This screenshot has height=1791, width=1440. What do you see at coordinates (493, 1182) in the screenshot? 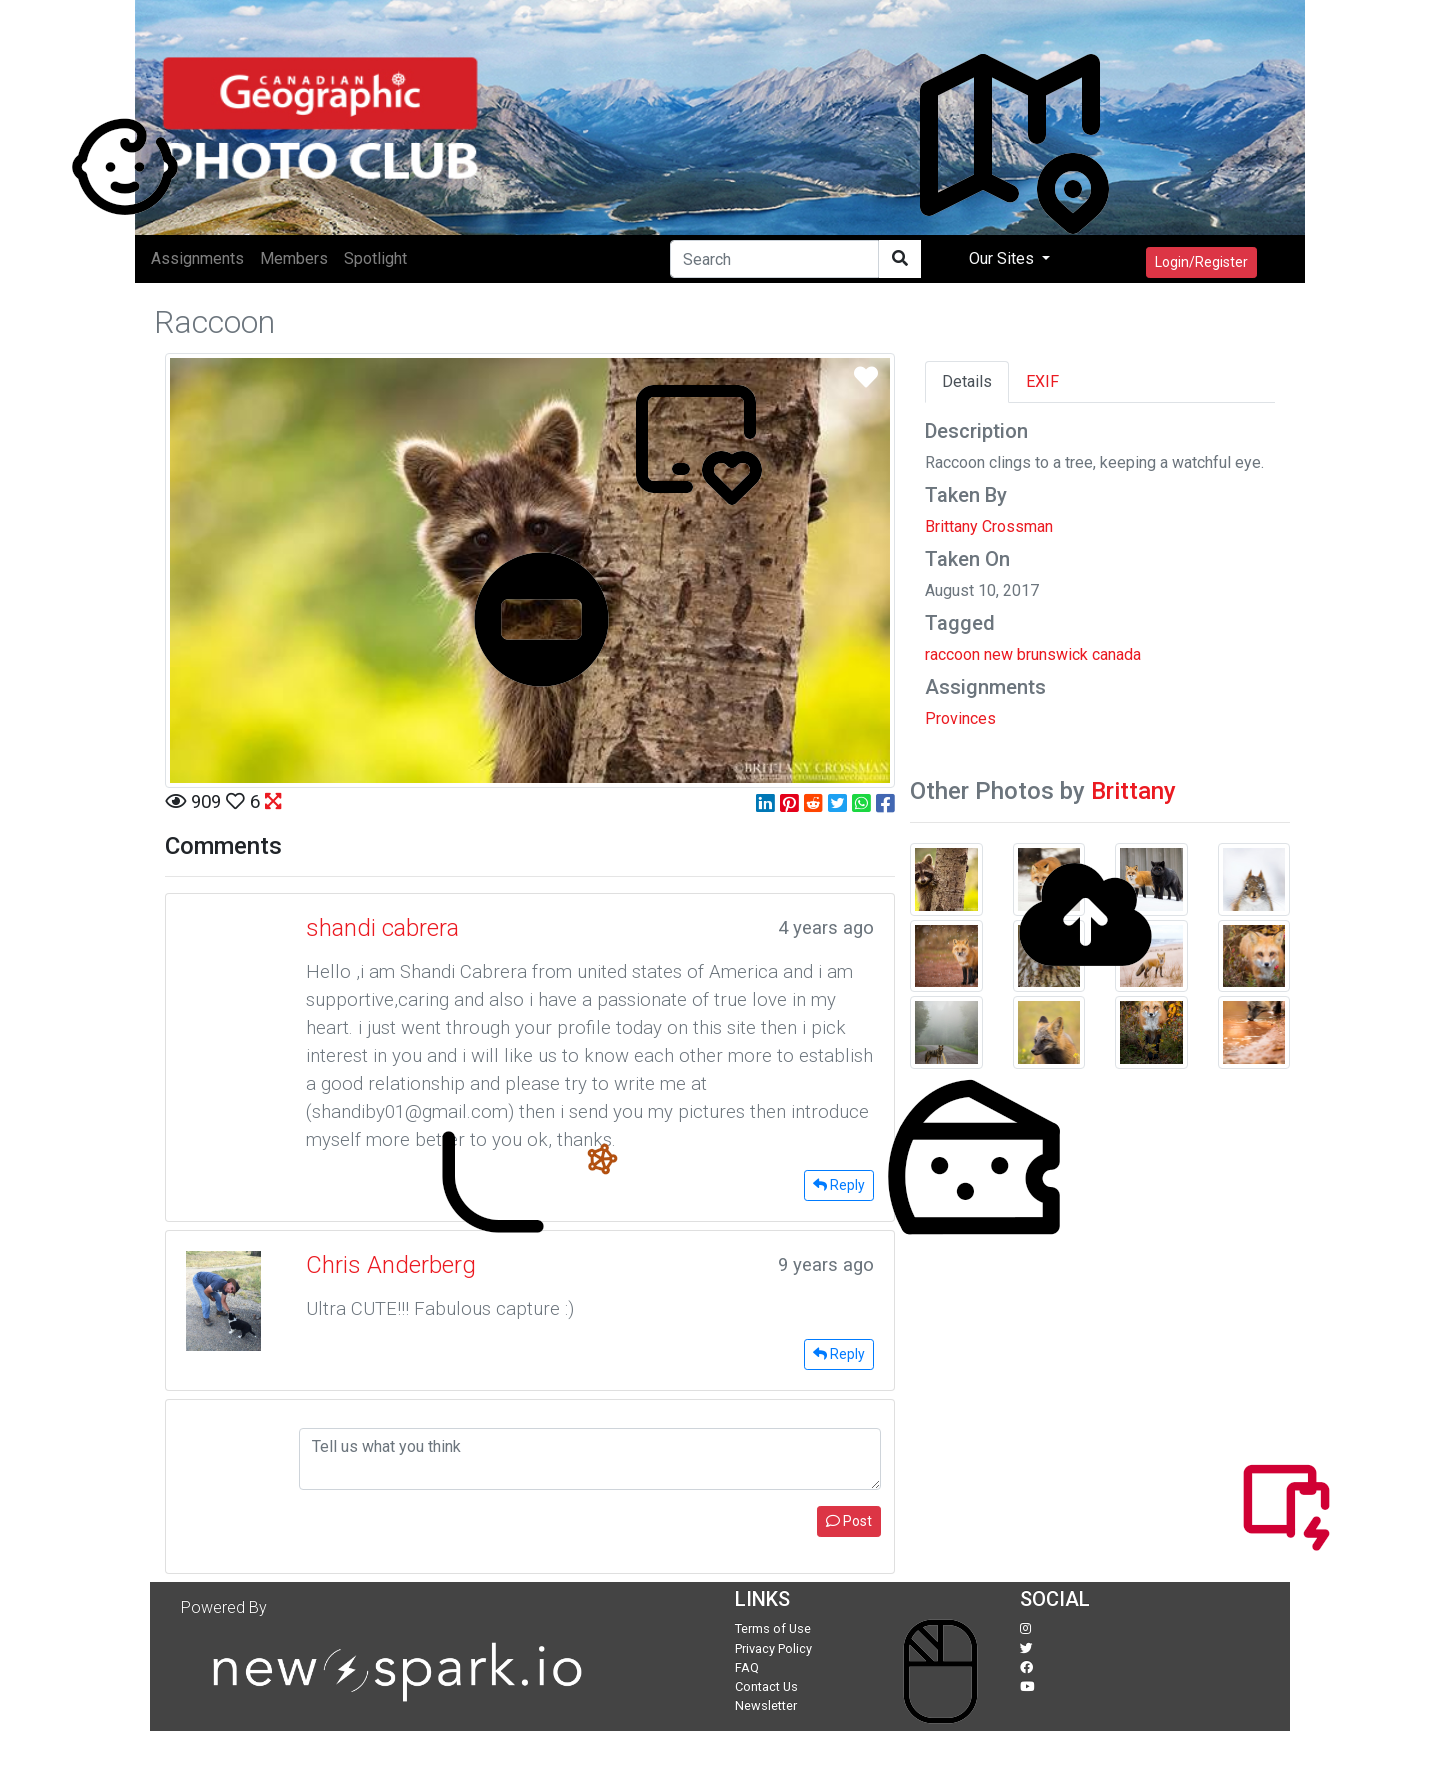
I see `adjust bottom-left corner radius` at bounding box center [493, 1182].